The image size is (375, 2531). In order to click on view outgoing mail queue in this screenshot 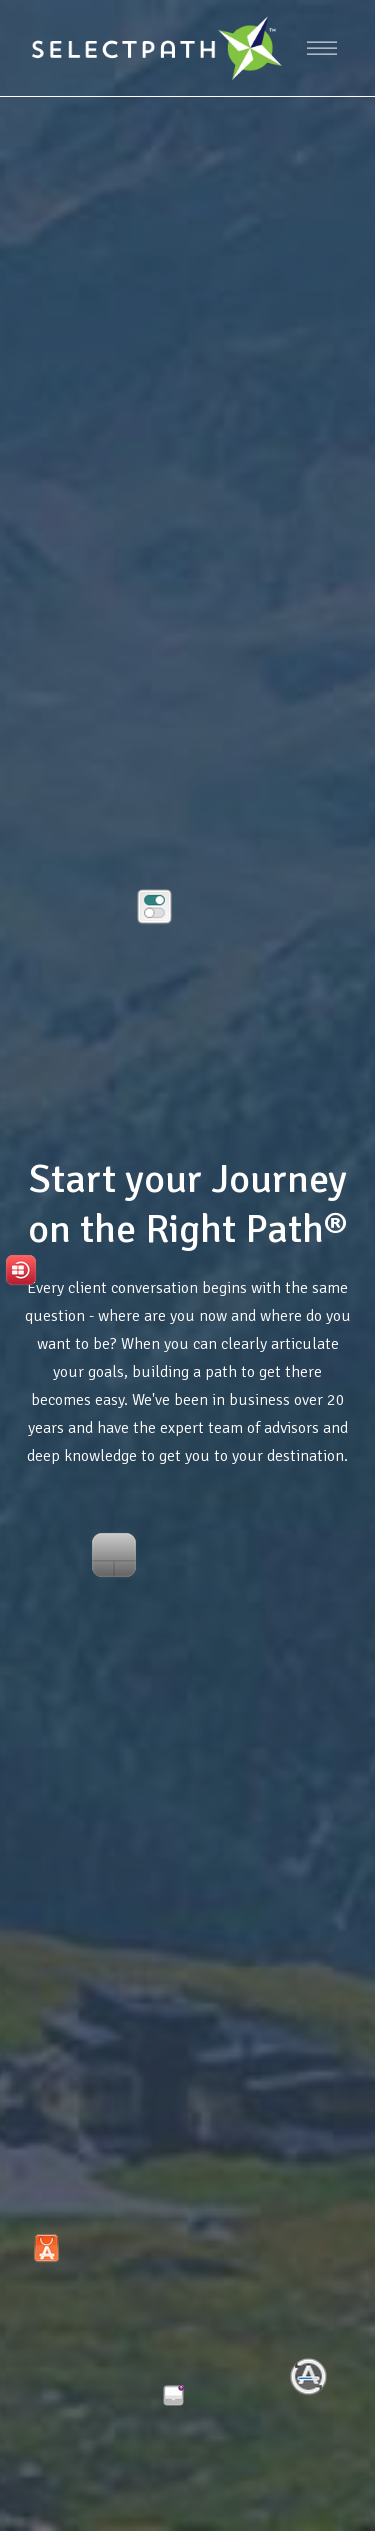, I will do `click(173, 2395)`.